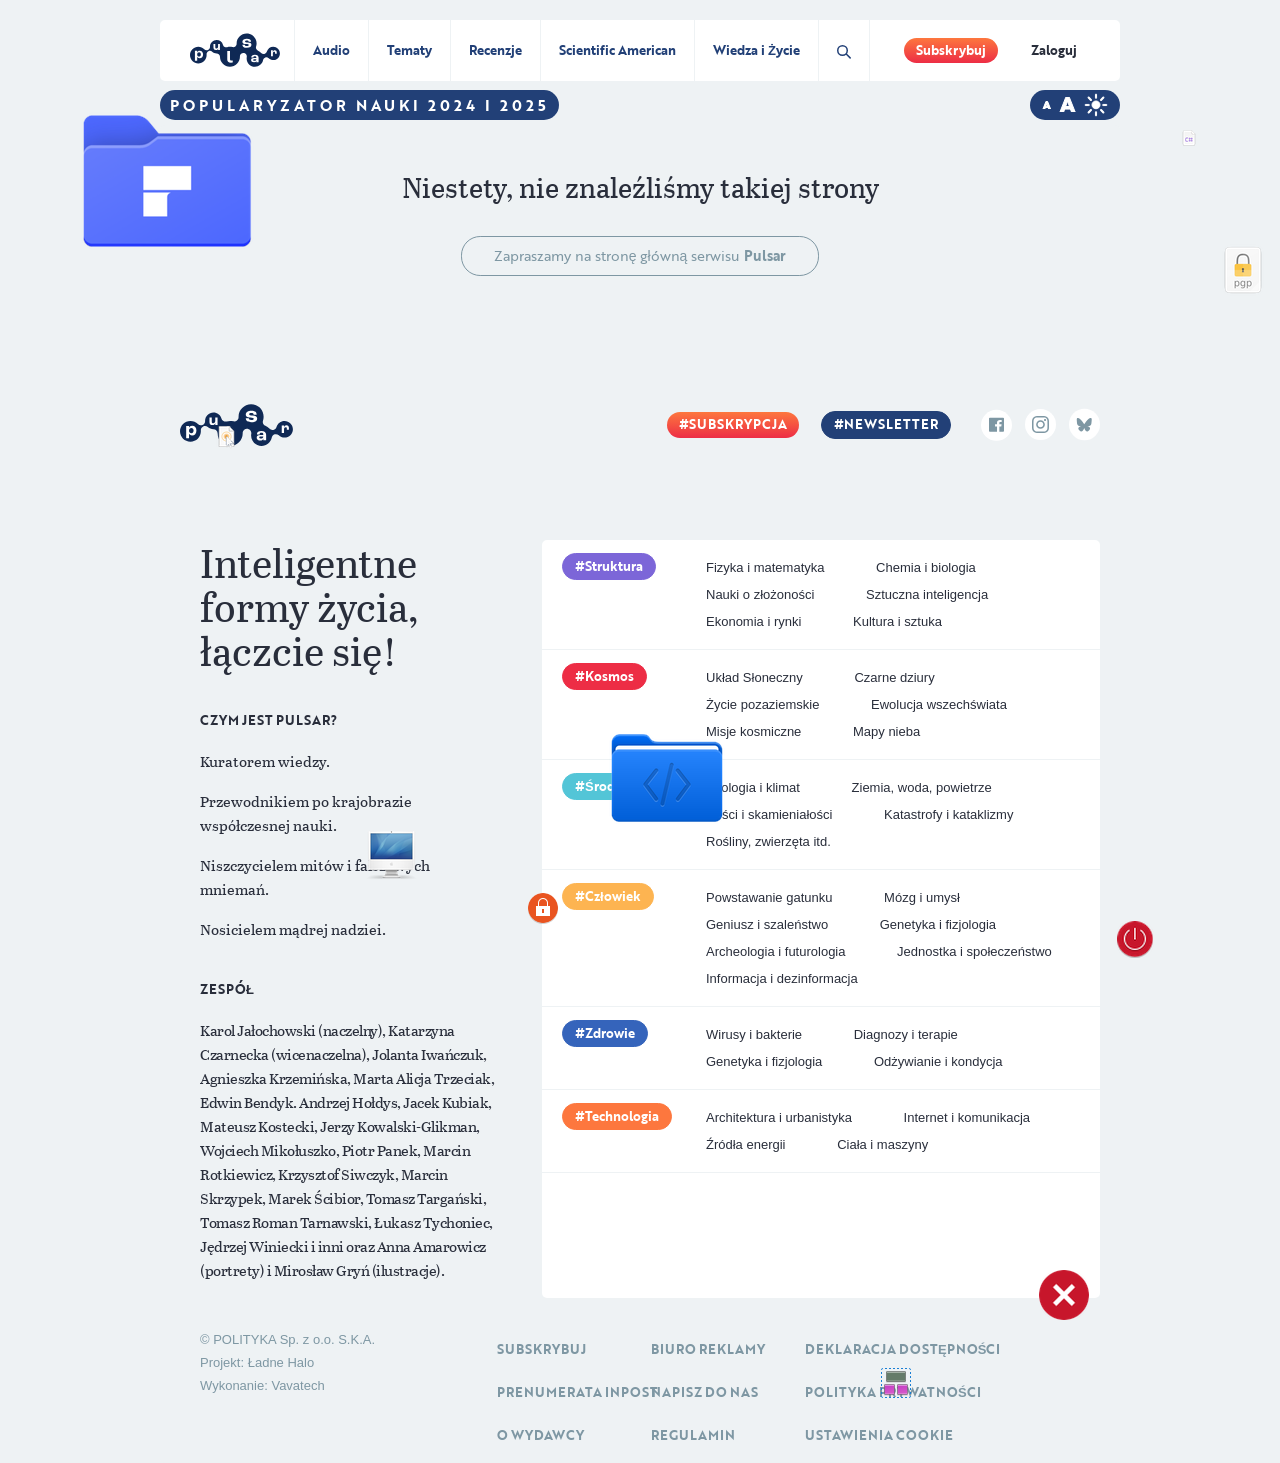  What do you see at coordinates (166, 185) in the screenshot?
I see `open wondershare pdfreader documents folder` at bounding box center [166, 185].